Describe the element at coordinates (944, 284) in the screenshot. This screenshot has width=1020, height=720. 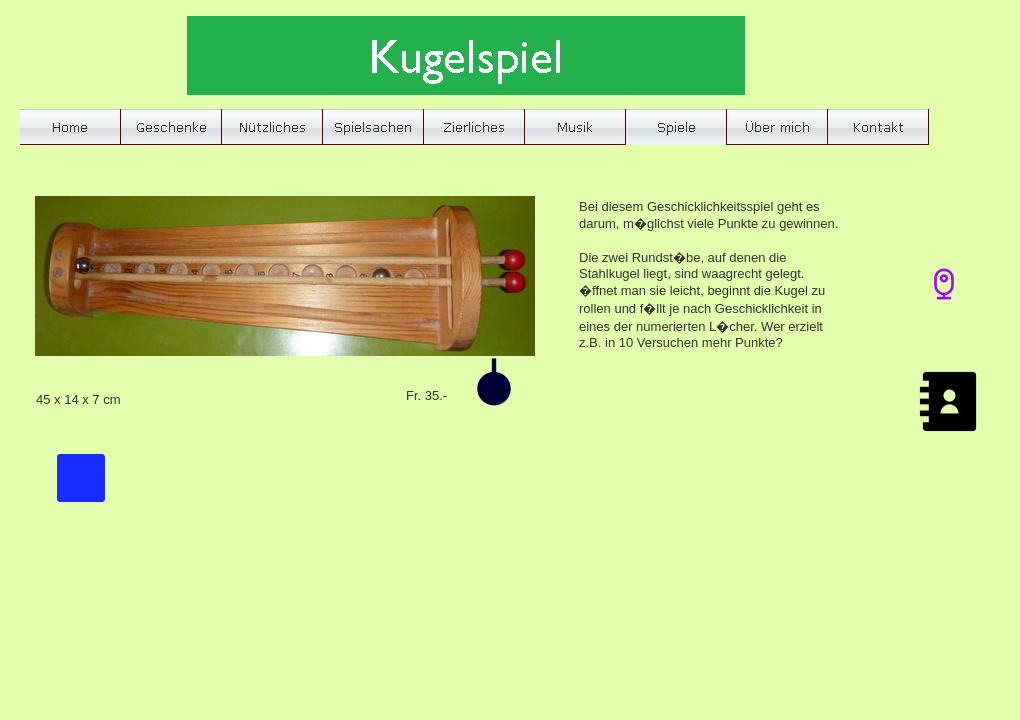
I see `access webcam settings` at that location.